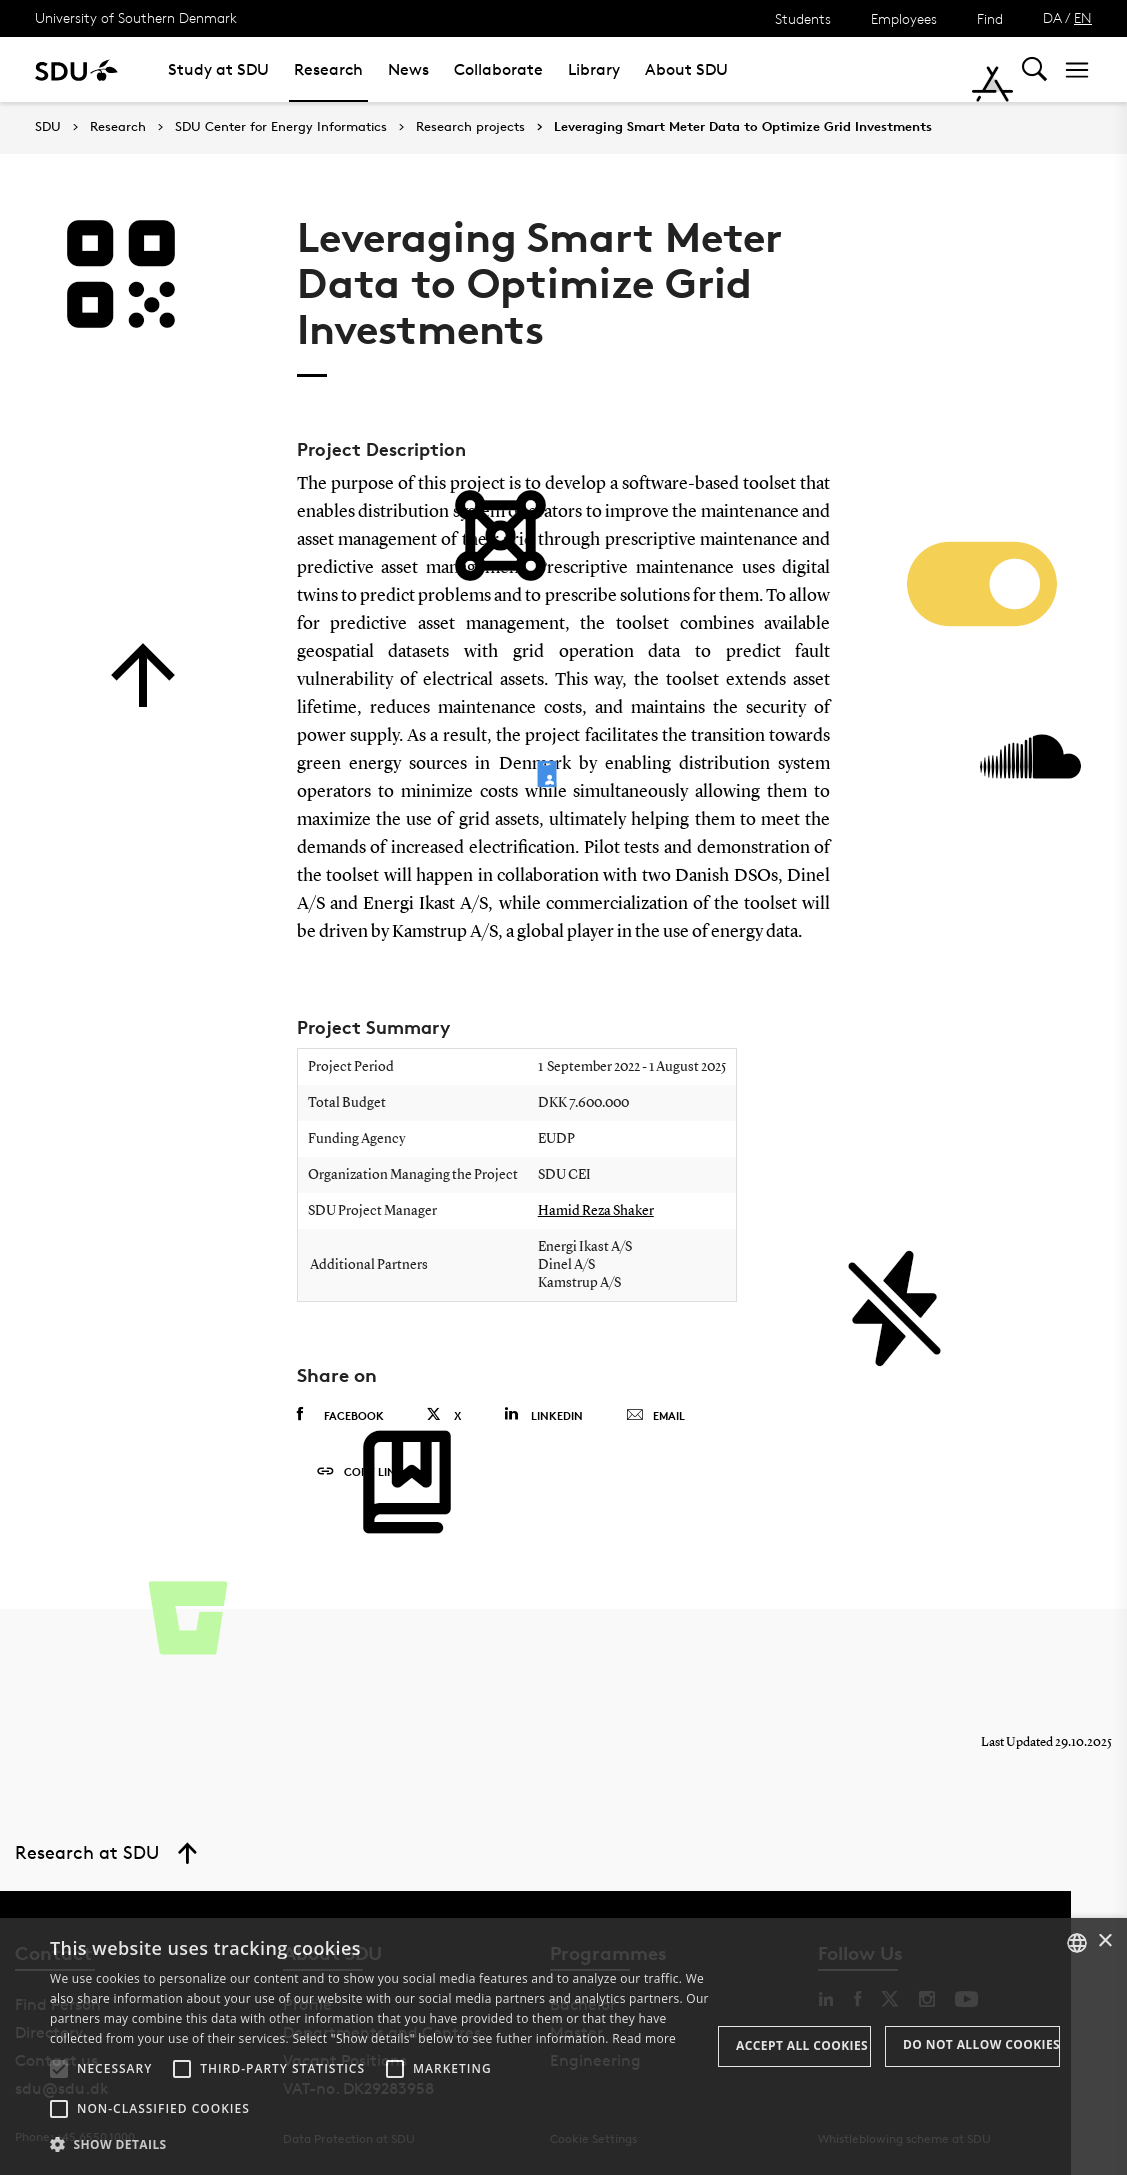  What do you see at coordinates (992, 85) in the screenshot?
I see `open the app store` at bounding box center [992, 85].